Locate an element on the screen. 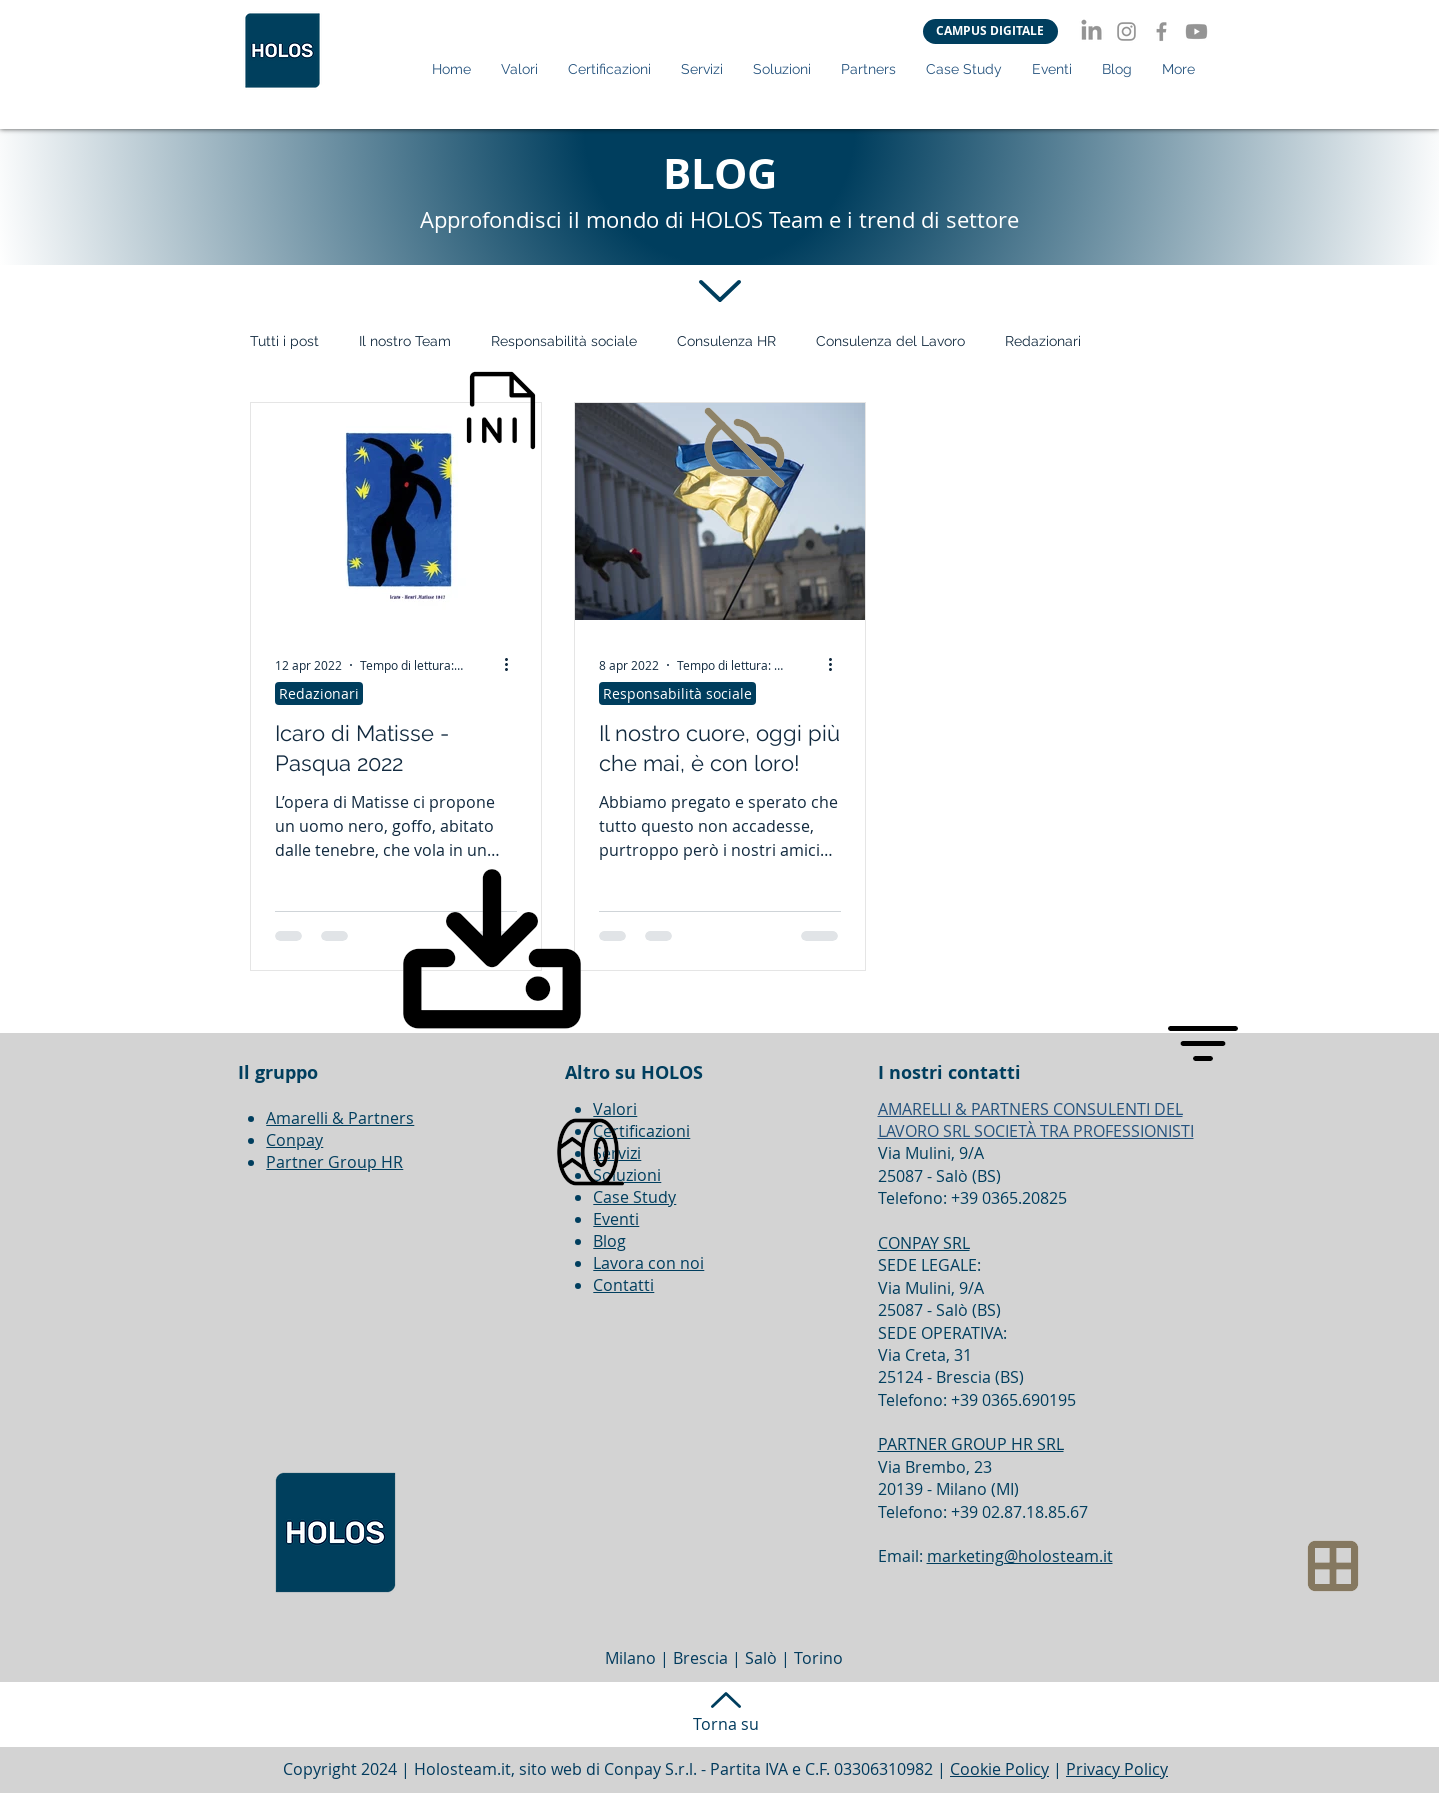 This screenshot has height=1793, width=1439. switch to grid view is located at coordinates (1333, 1566).